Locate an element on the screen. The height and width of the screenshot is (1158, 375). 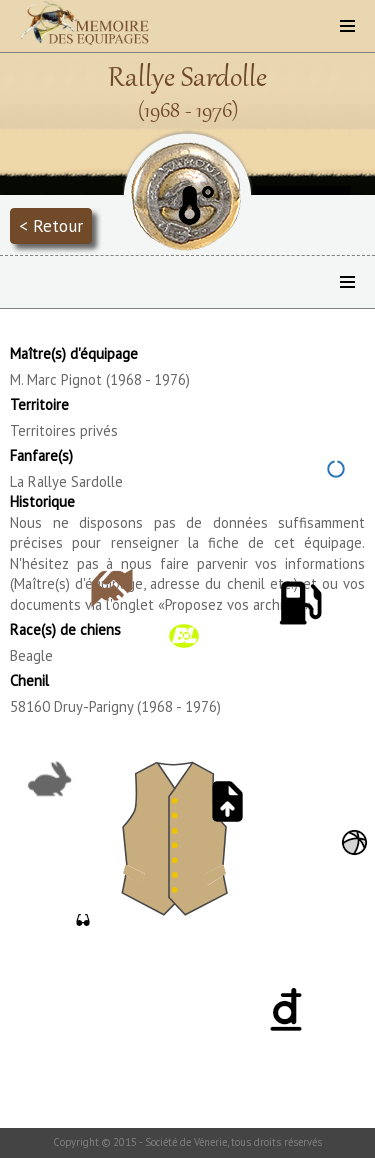
upload a file is located at coordinates (227, 801).